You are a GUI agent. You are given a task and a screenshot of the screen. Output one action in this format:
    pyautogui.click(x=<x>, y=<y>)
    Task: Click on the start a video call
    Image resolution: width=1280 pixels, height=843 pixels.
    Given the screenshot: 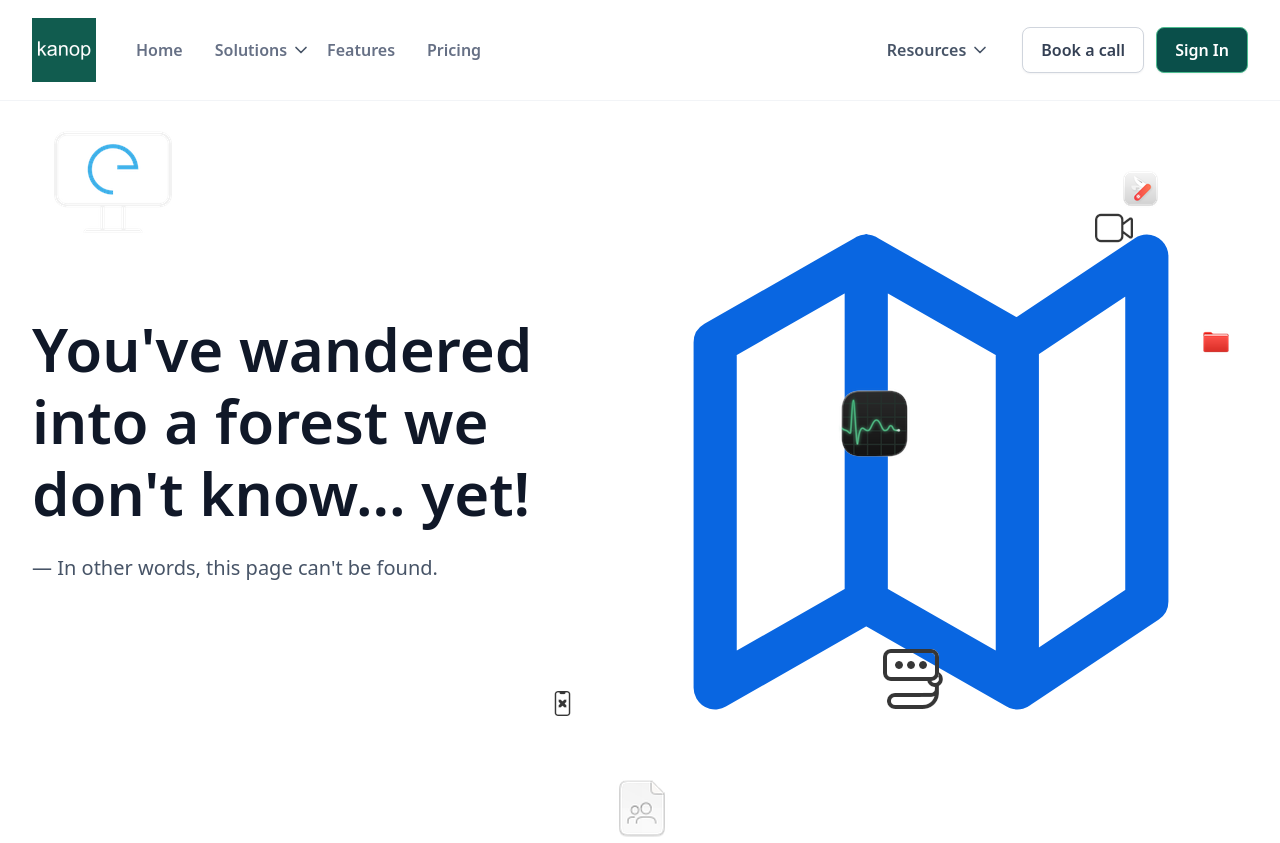 What is the action you would take?
    pyautogui.click(x=1114, y=228)
    